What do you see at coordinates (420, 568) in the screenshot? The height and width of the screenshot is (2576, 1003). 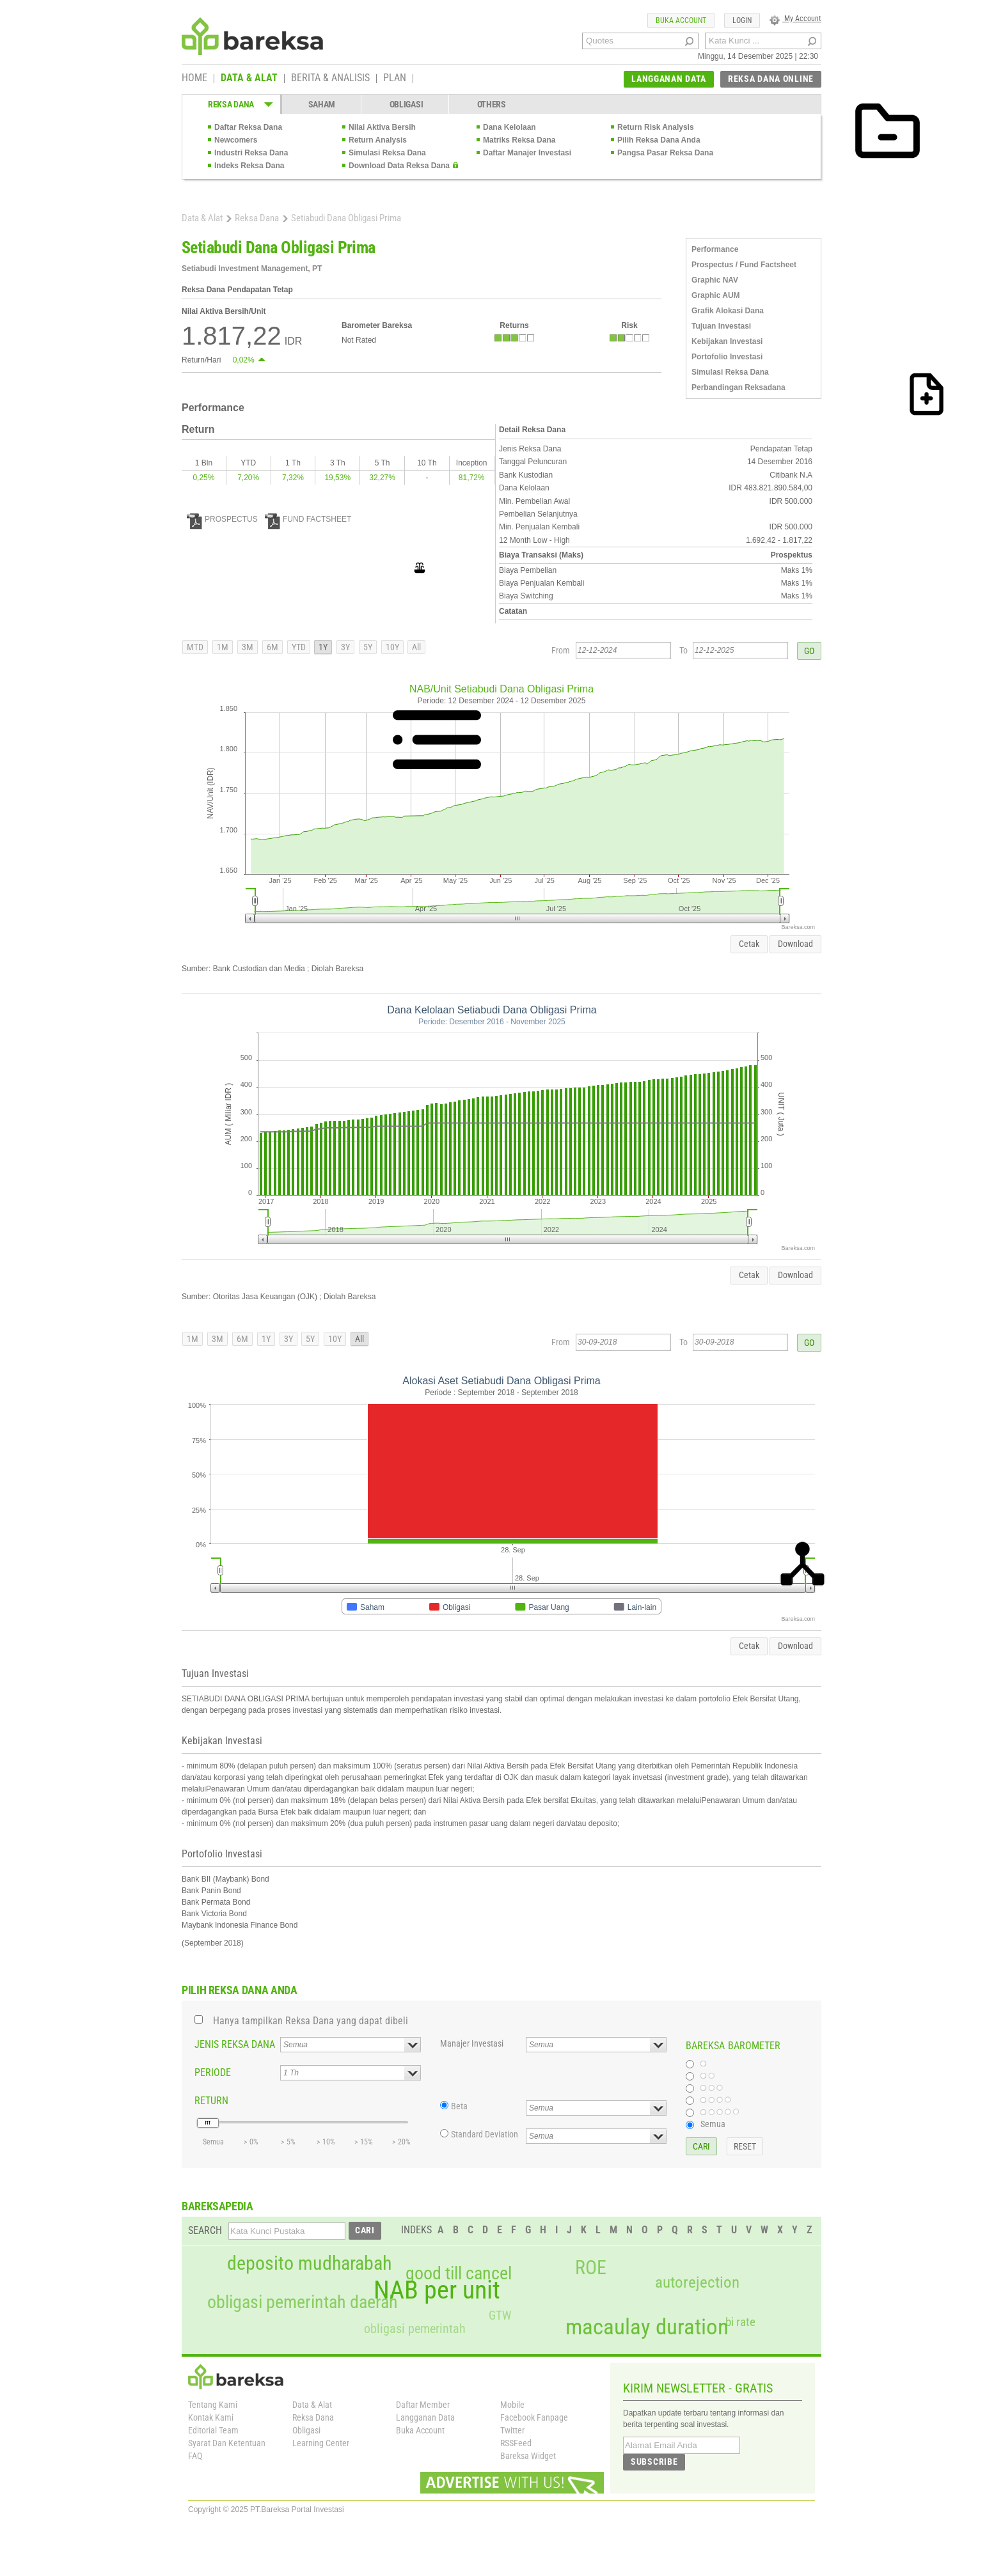 I see `view nearby fountains or water features` at bounding box center [420, 568].